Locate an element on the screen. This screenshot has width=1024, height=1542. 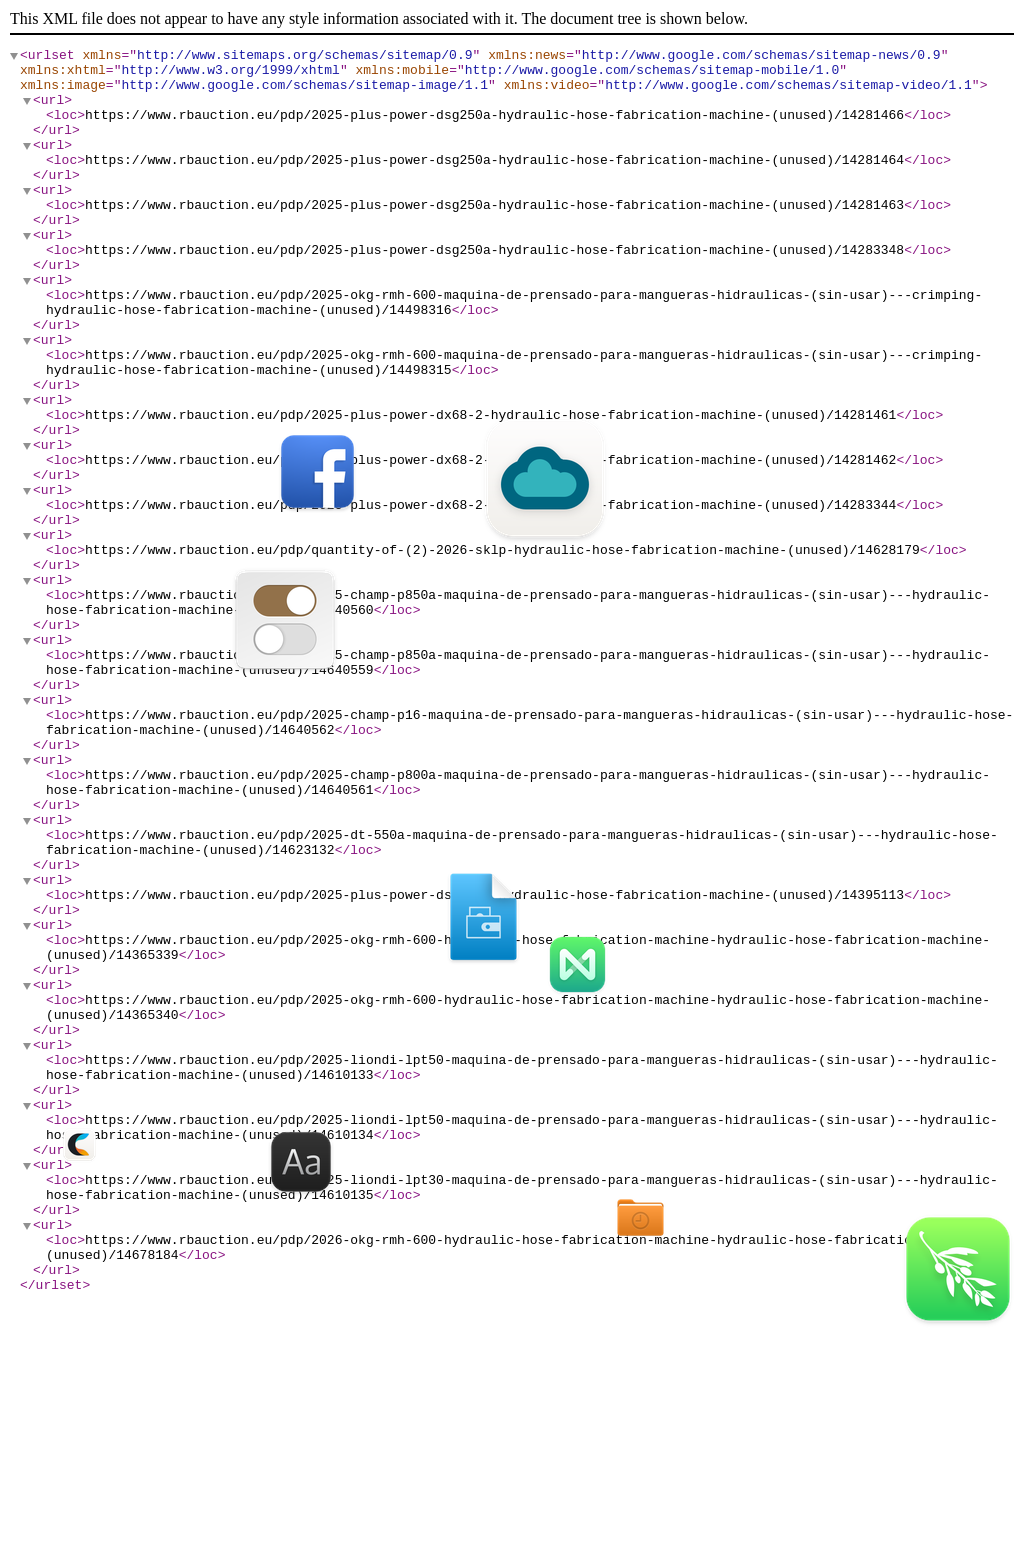
open font book application is located at coordinates (301, 1163).